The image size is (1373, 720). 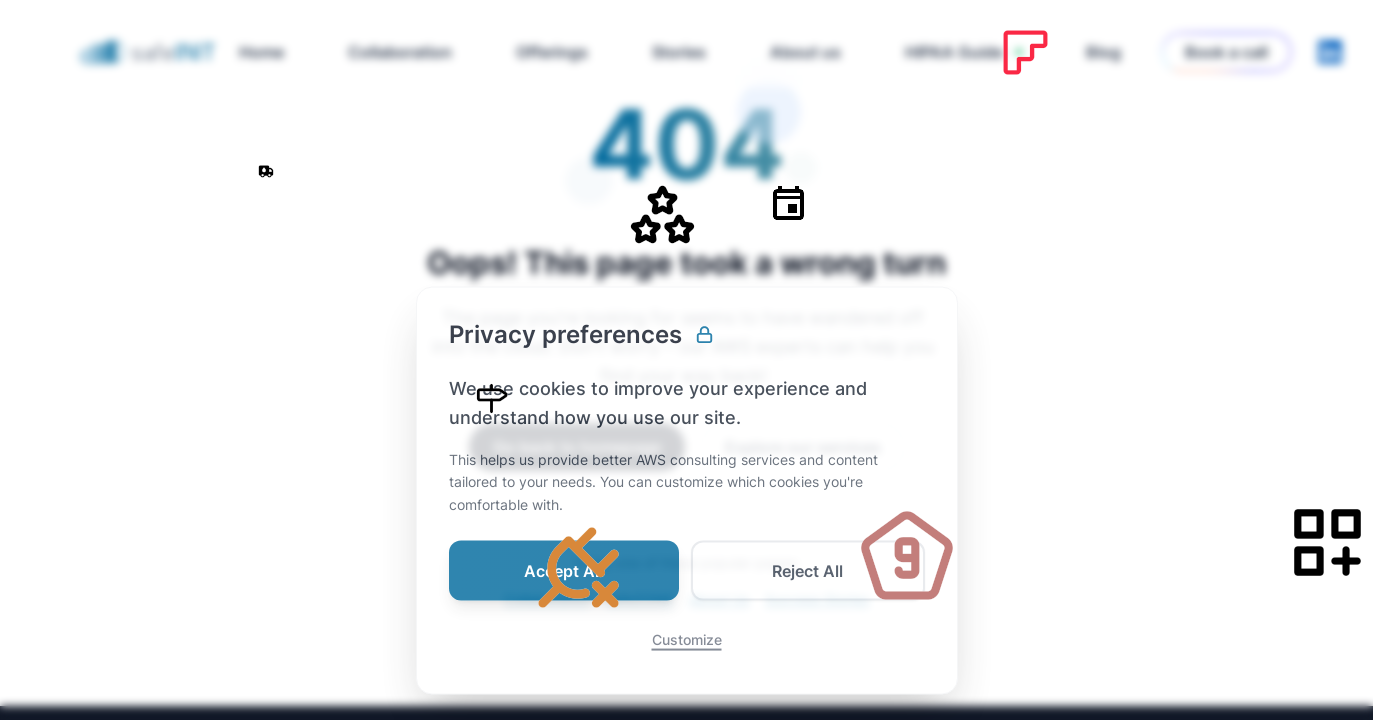 What do you see at coordinates (578, 567) in the screenshot?
I see `disconnected or unplugged device` at bounding box center [578, 567].